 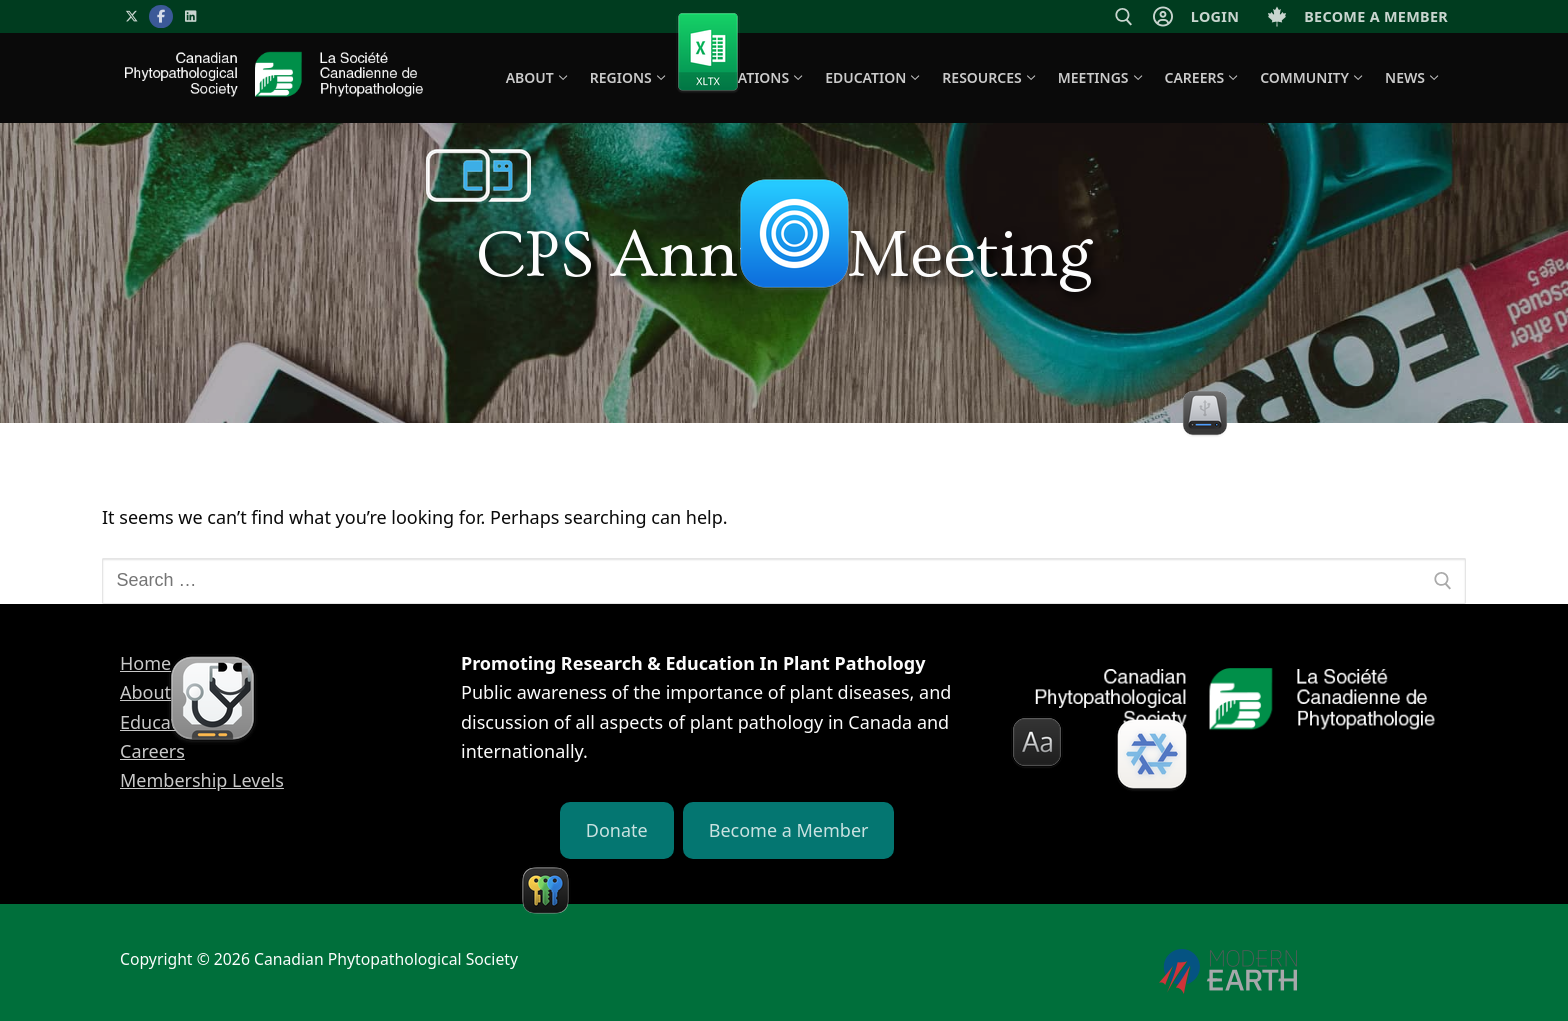 I want to click on access disk health and diagnostic settings, so click(x=212, y=699).